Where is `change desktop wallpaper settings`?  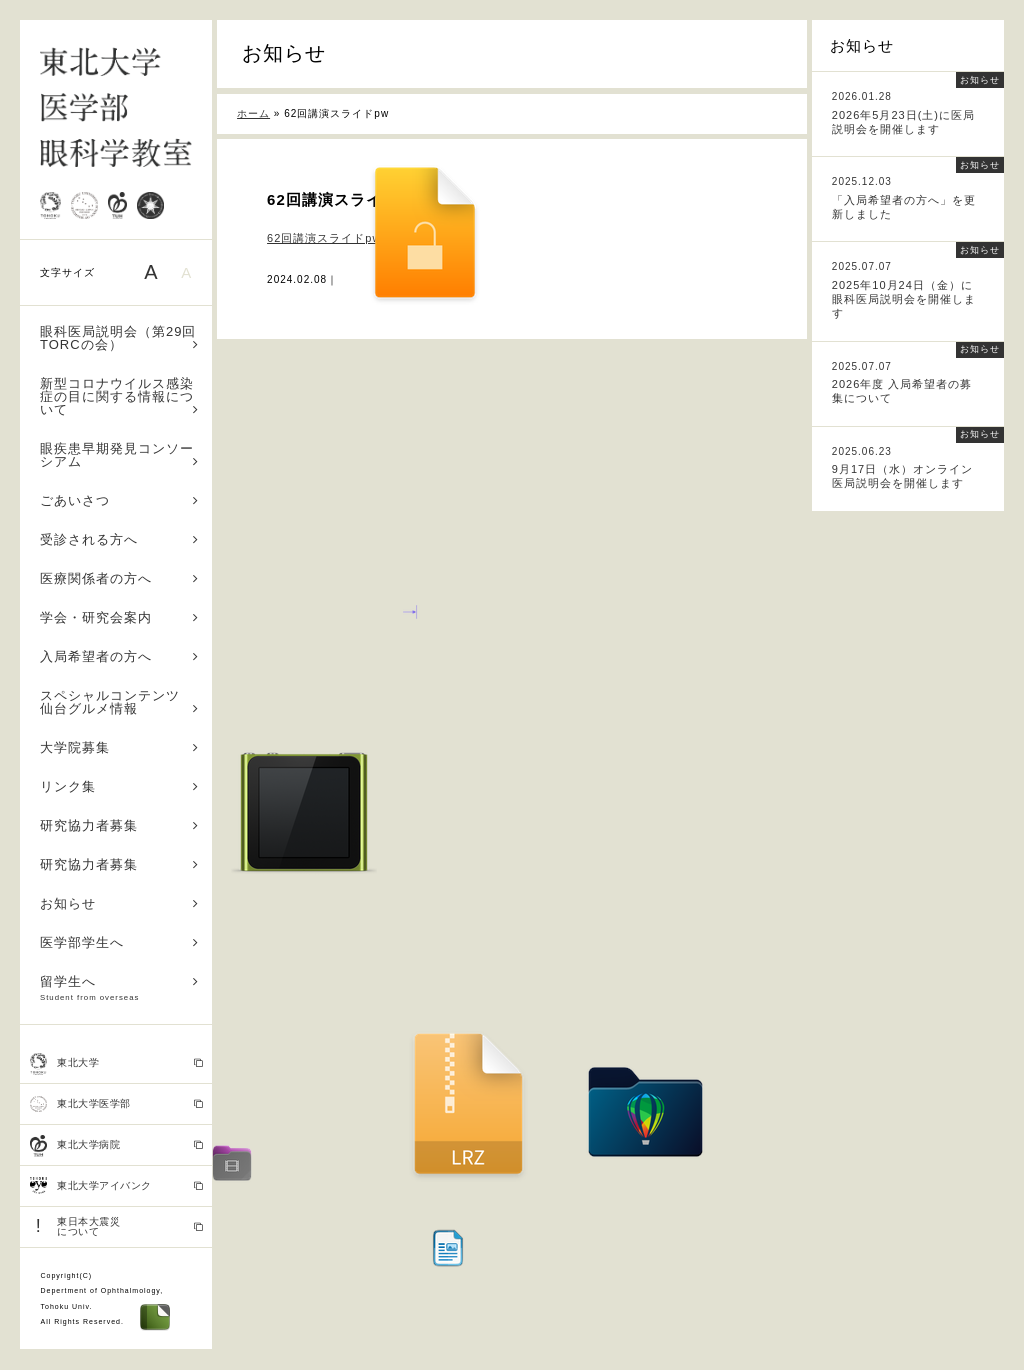
change desktop wallpaper settings is located at coordinates (155, 1316).